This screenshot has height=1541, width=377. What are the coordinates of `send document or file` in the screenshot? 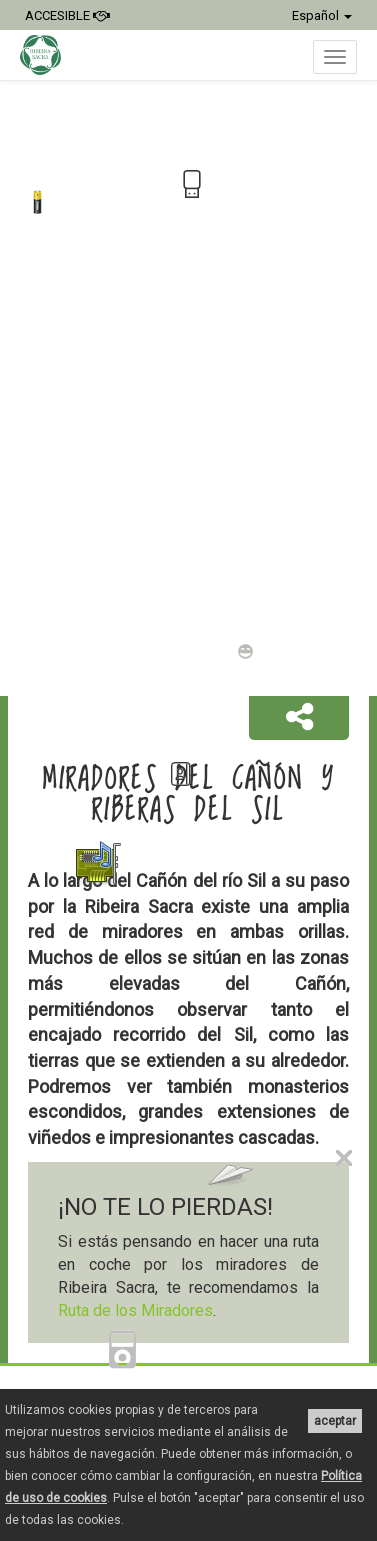 It's located at (230, 1175).